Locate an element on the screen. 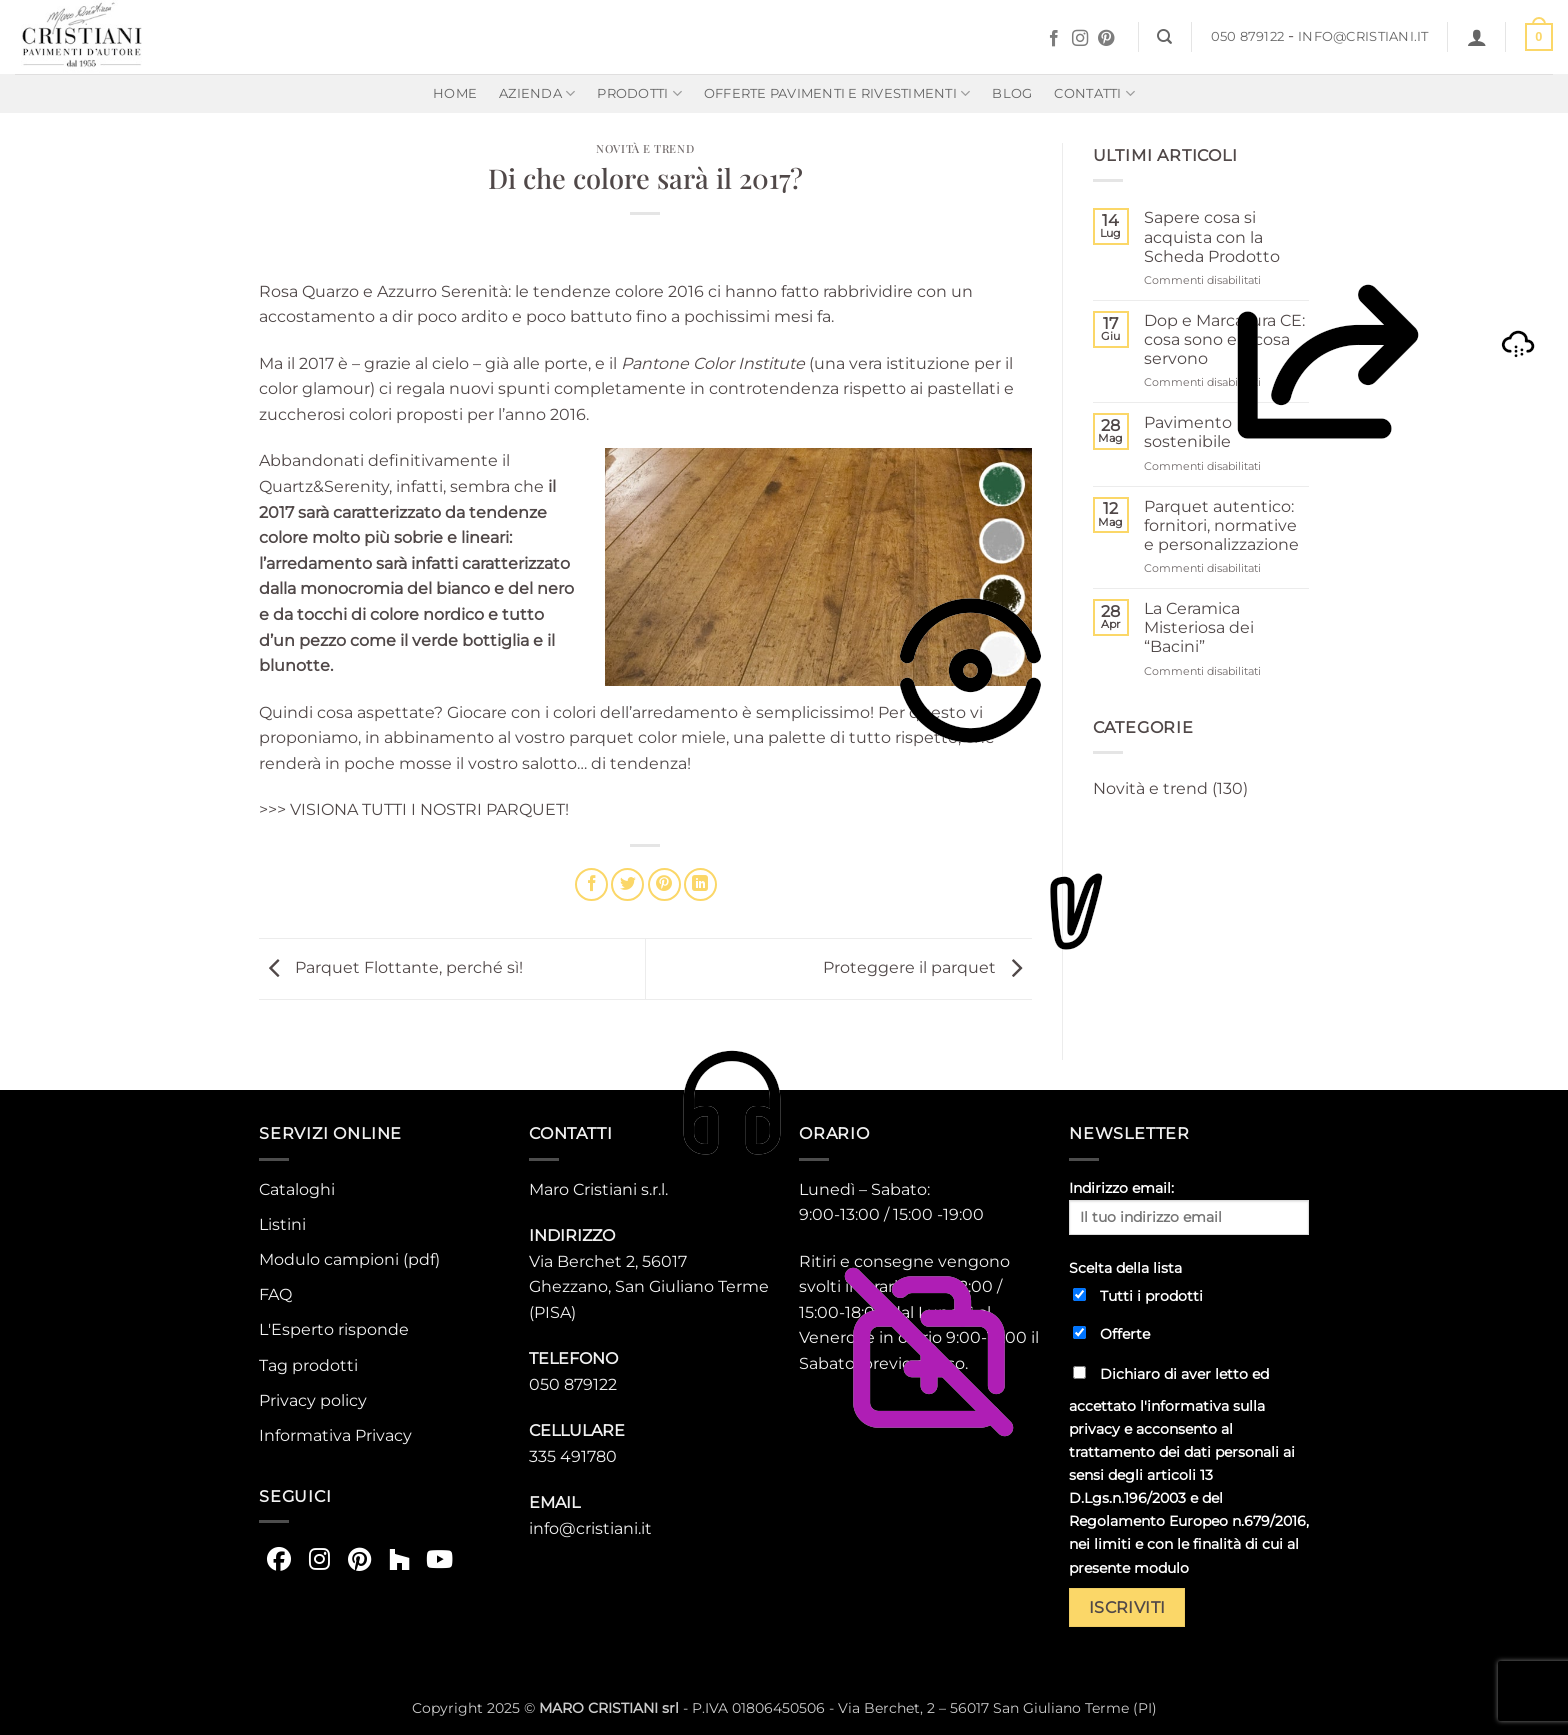 The height and width of the screenshot is (1735, 1568). adjust level or alignment settings is located at coordinates (970, 670).